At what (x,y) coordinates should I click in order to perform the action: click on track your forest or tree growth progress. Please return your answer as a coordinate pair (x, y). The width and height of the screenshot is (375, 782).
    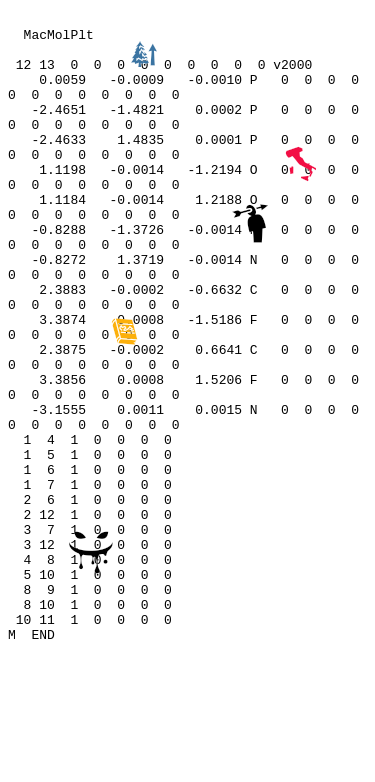
    Looking at the image, I should click on (144, 54).